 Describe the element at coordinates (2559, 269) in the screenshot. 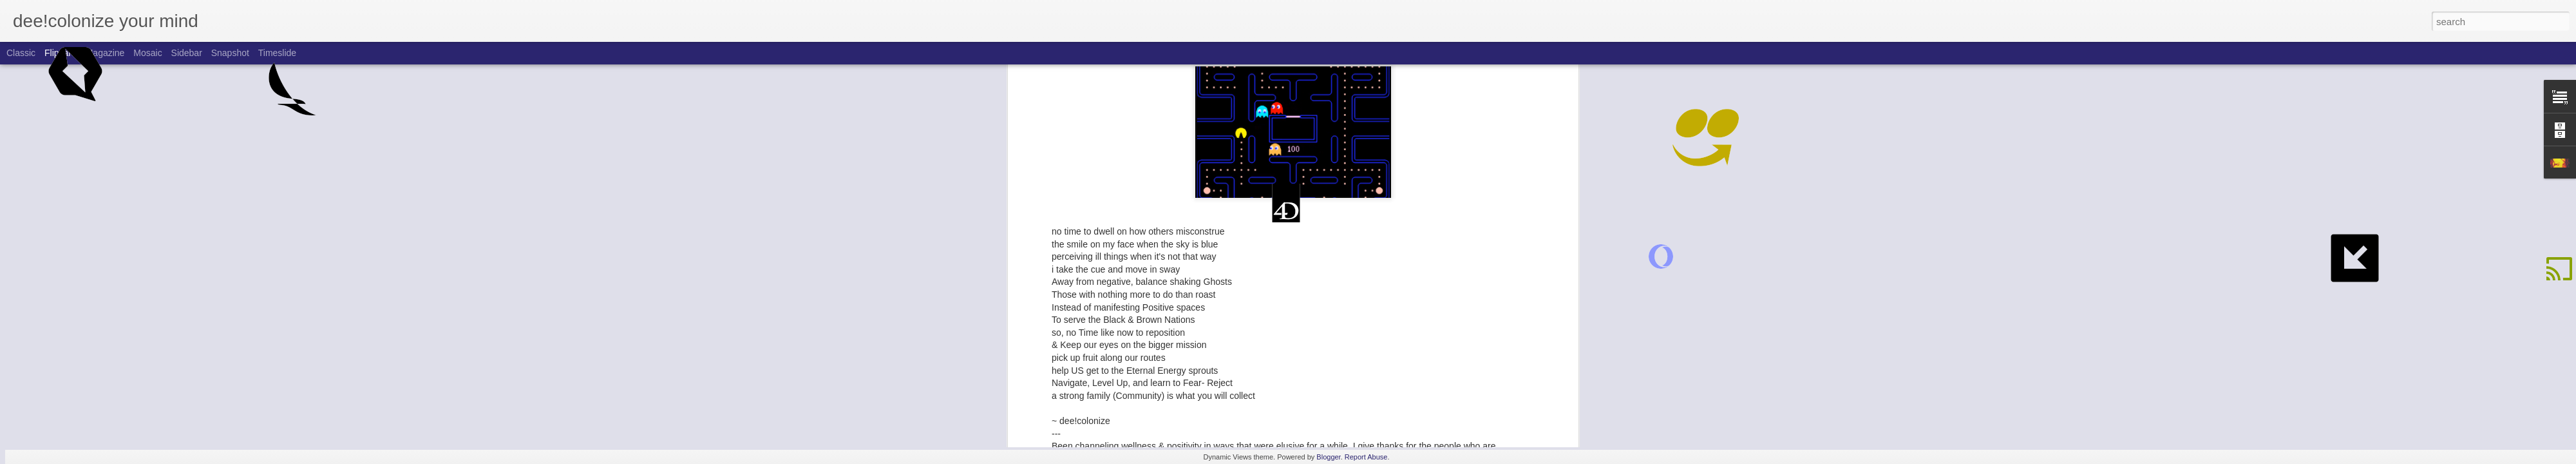

I see `cast media to a nearby device` at that location.